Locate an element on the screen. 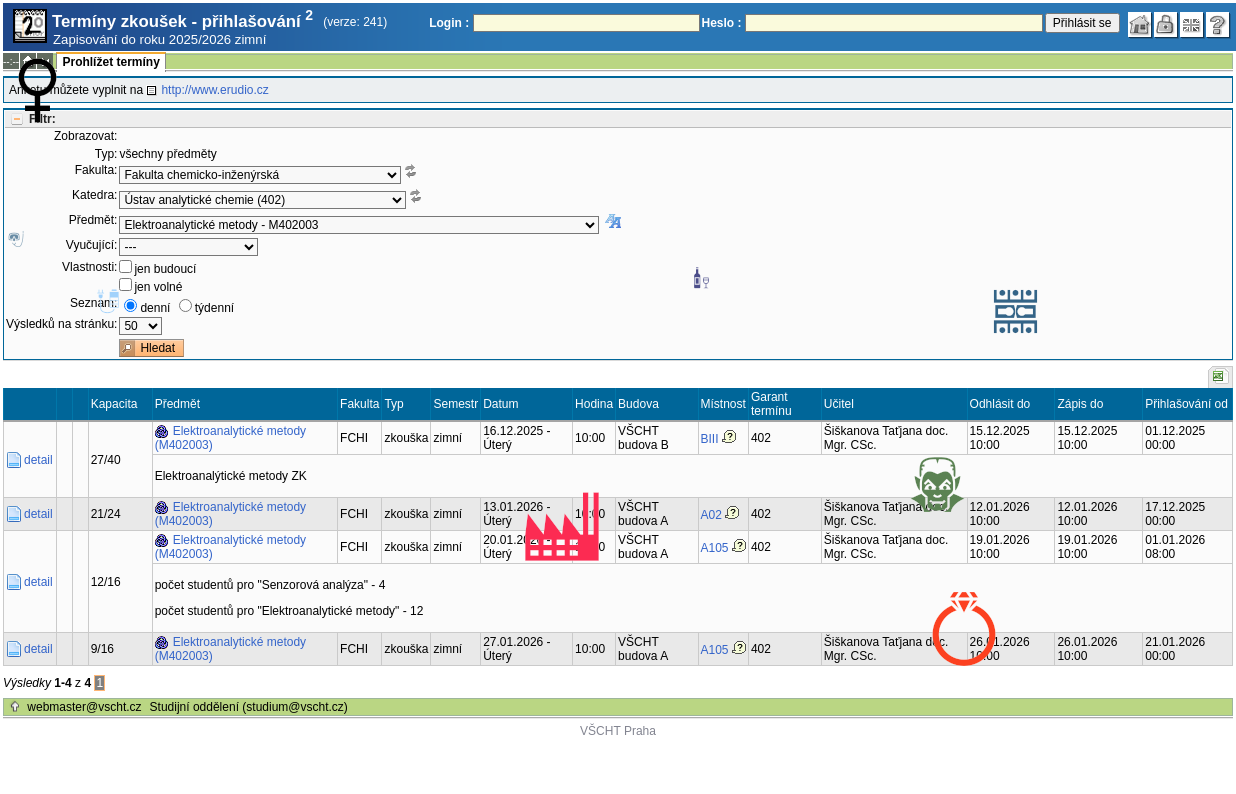 Image resolution: width=1236 pixels, height=794 pixels. device is currently charging is located at coordinates (108, 301).